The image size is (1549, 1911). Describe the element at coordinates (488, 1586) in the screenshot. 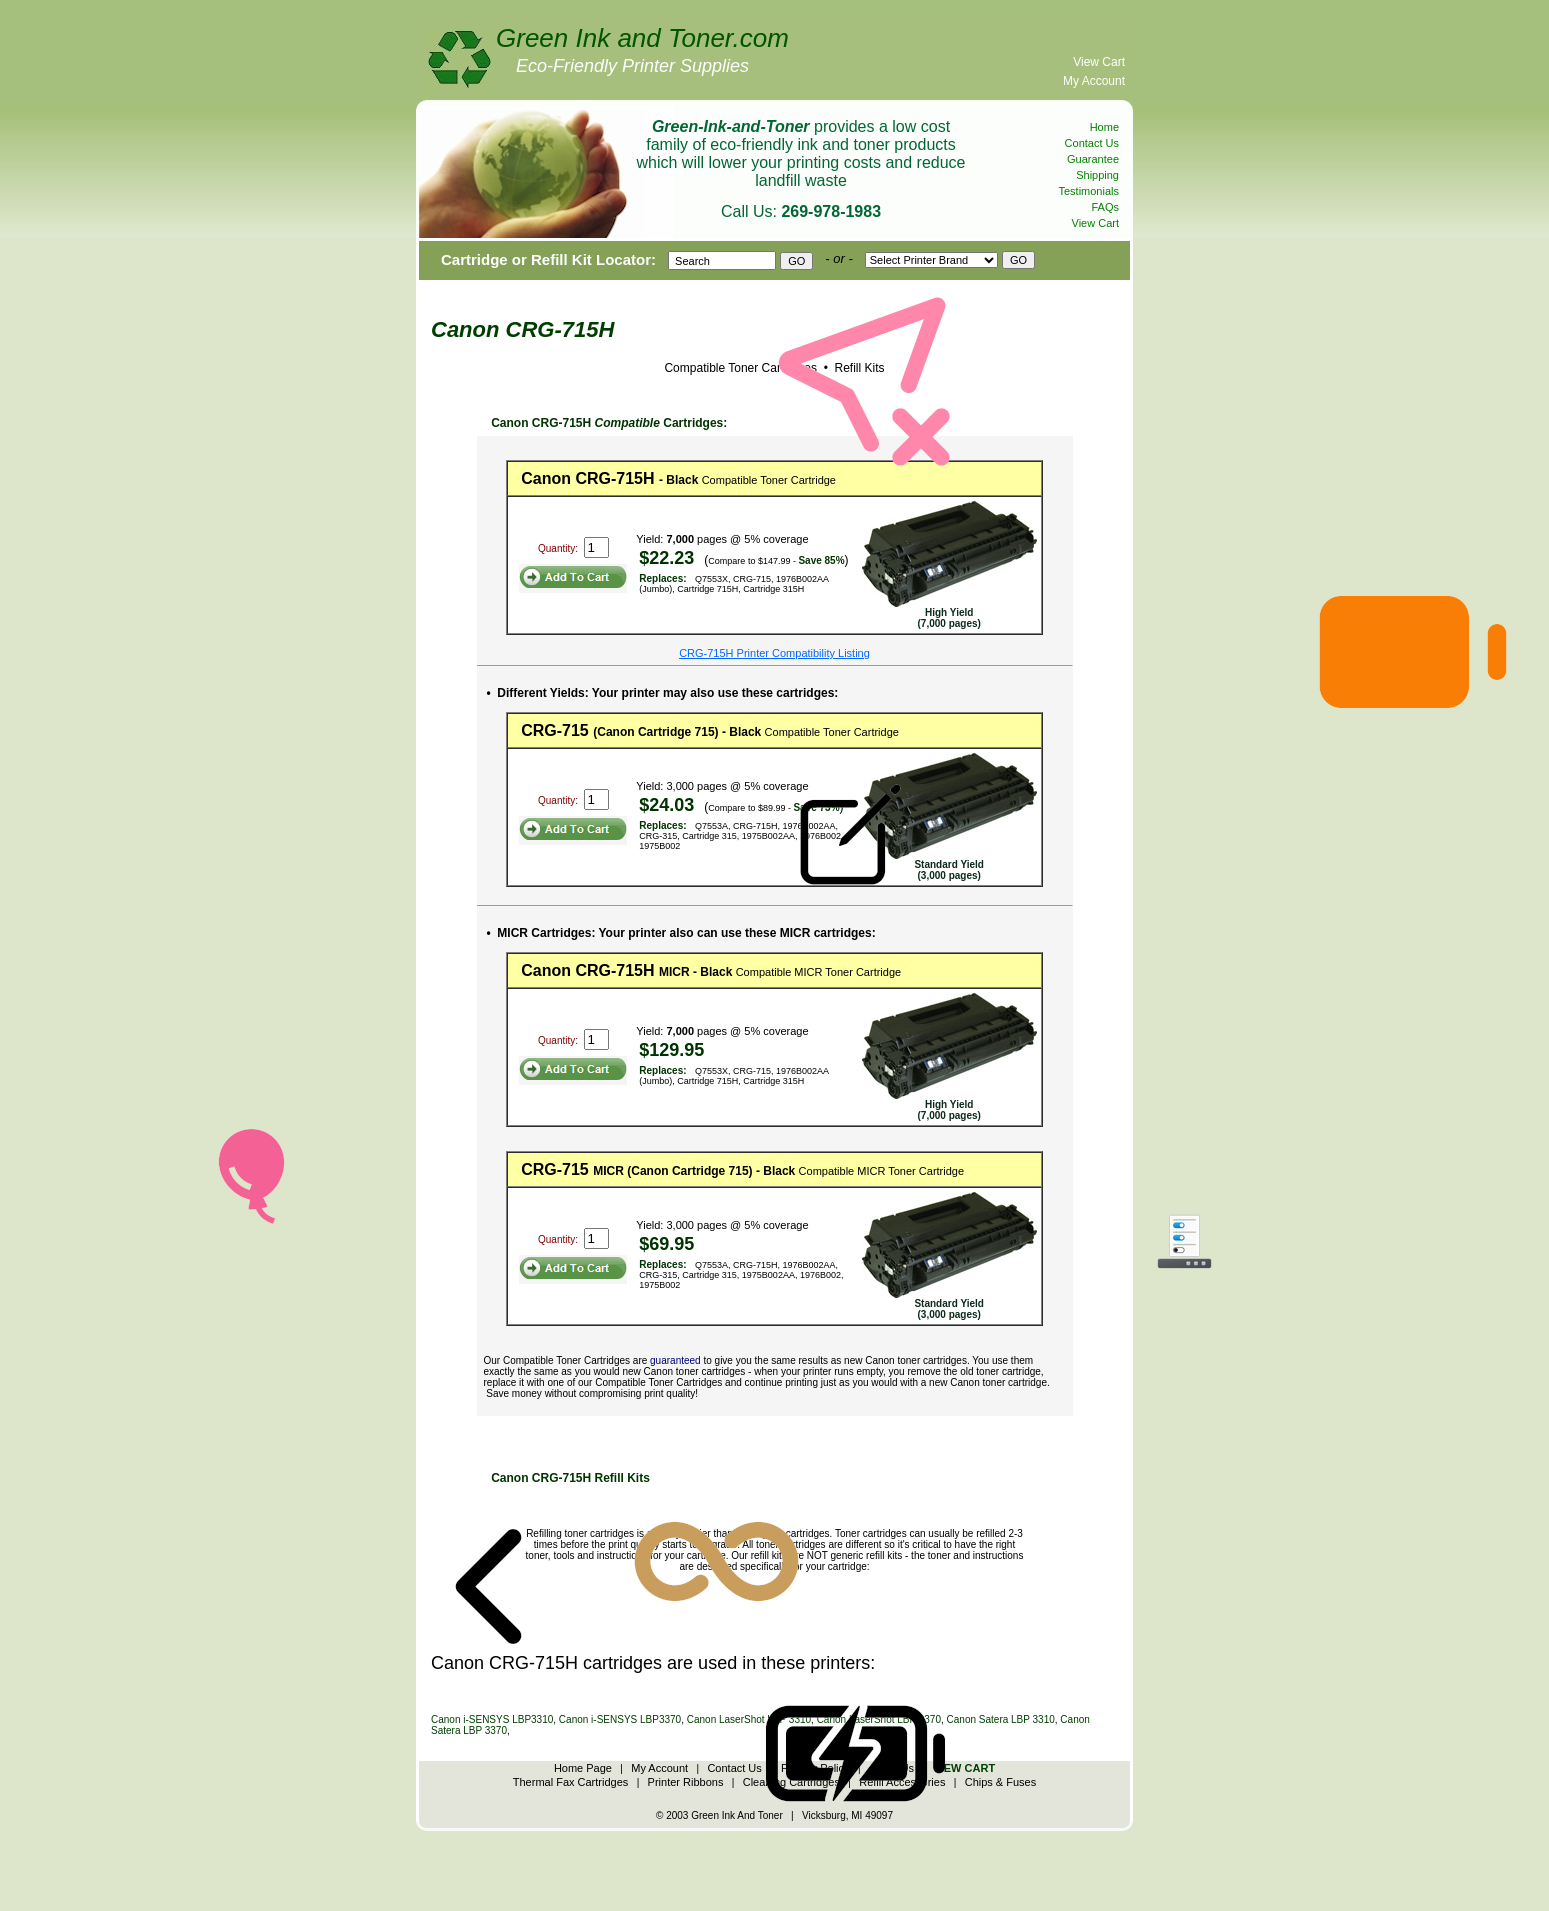

I see `go back to the previous screen` at that location.